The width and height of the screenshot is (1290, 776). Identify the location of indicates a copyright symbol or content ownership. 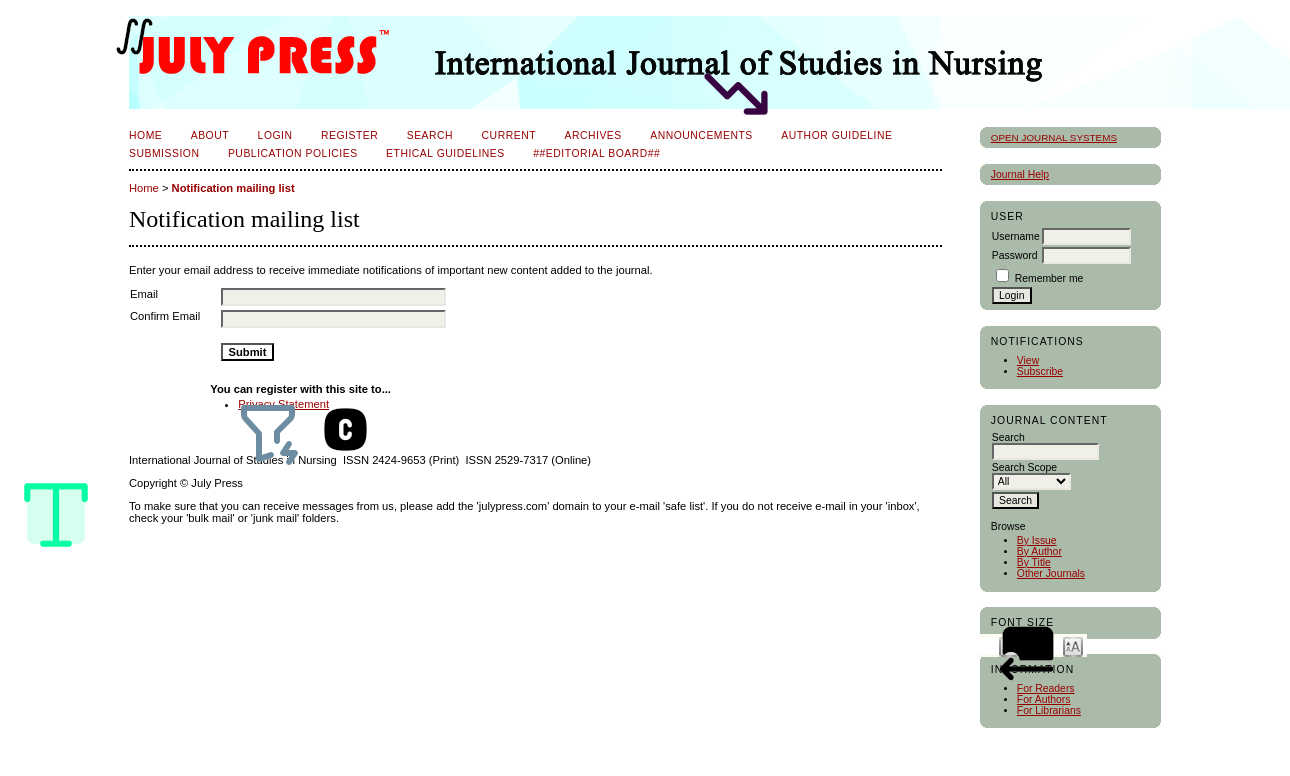
(345, 429).